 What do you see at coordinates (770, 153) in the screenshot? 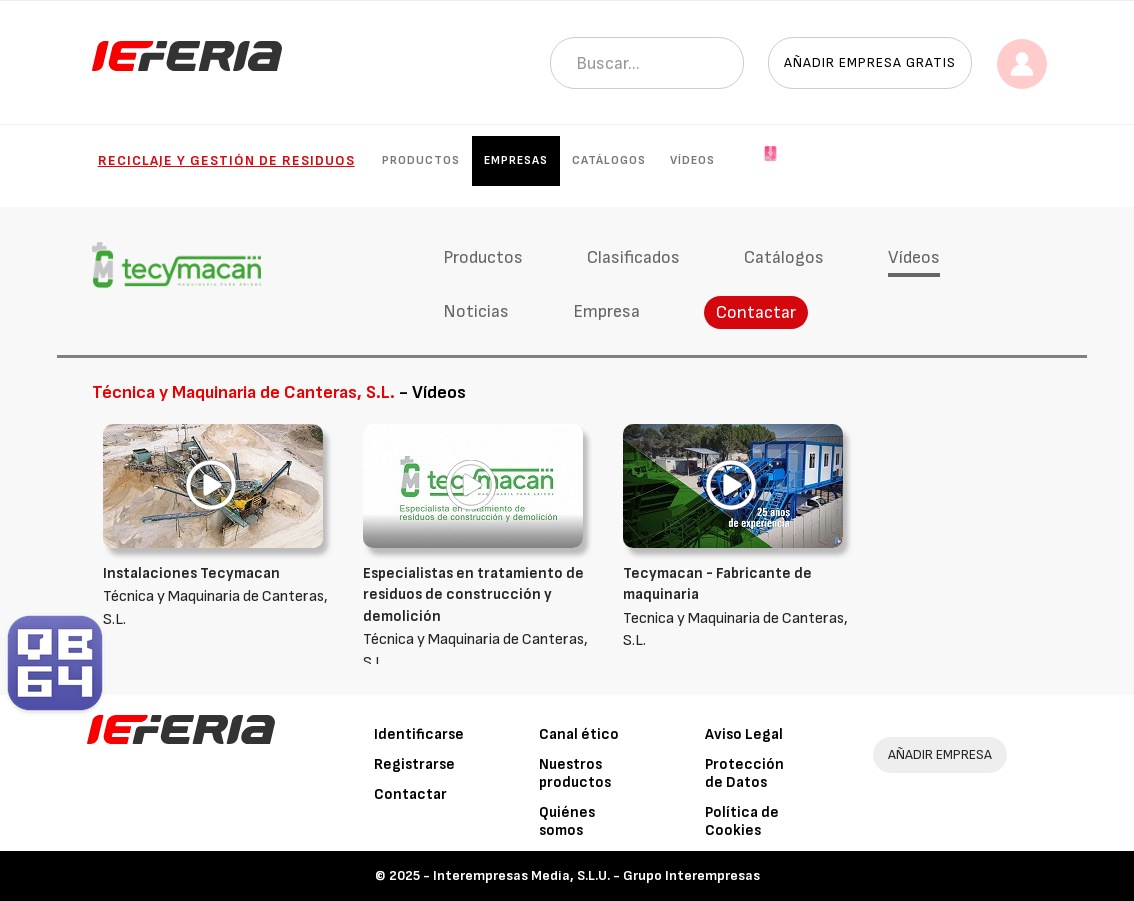
I see `open synaptic package manager` at bounding box center [770, 153].